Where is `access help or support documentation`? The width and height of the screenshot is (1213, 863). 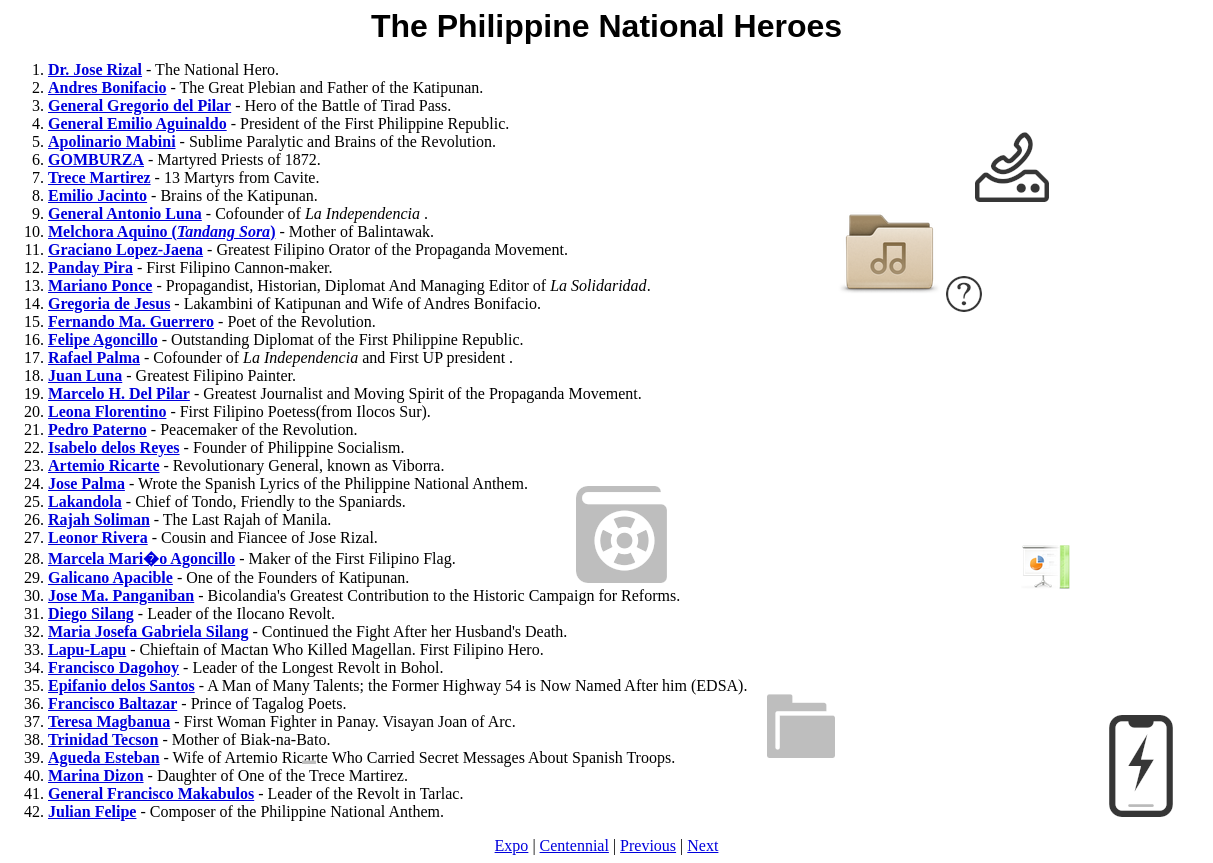
access help or support documentation is located at coordinates (964, 294).